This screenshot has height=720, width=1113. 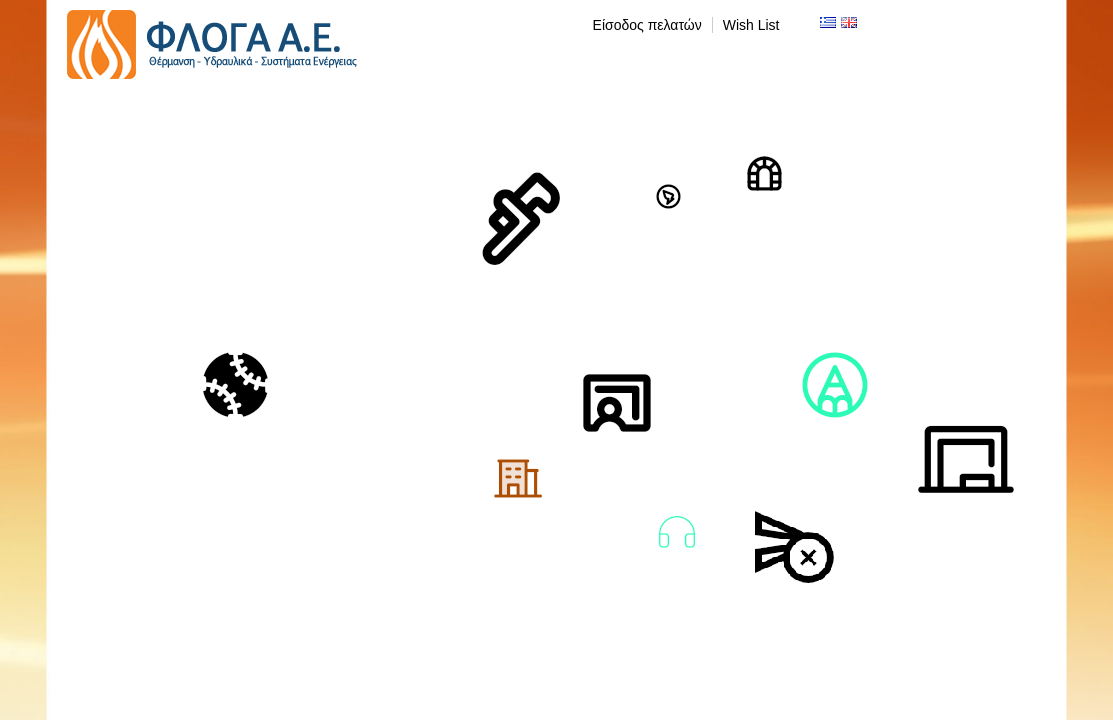 What do you see at coordinates (764, 173) in the screenshot?
I see `access tunnel or underground passage information` at bounding box center [764, 173].